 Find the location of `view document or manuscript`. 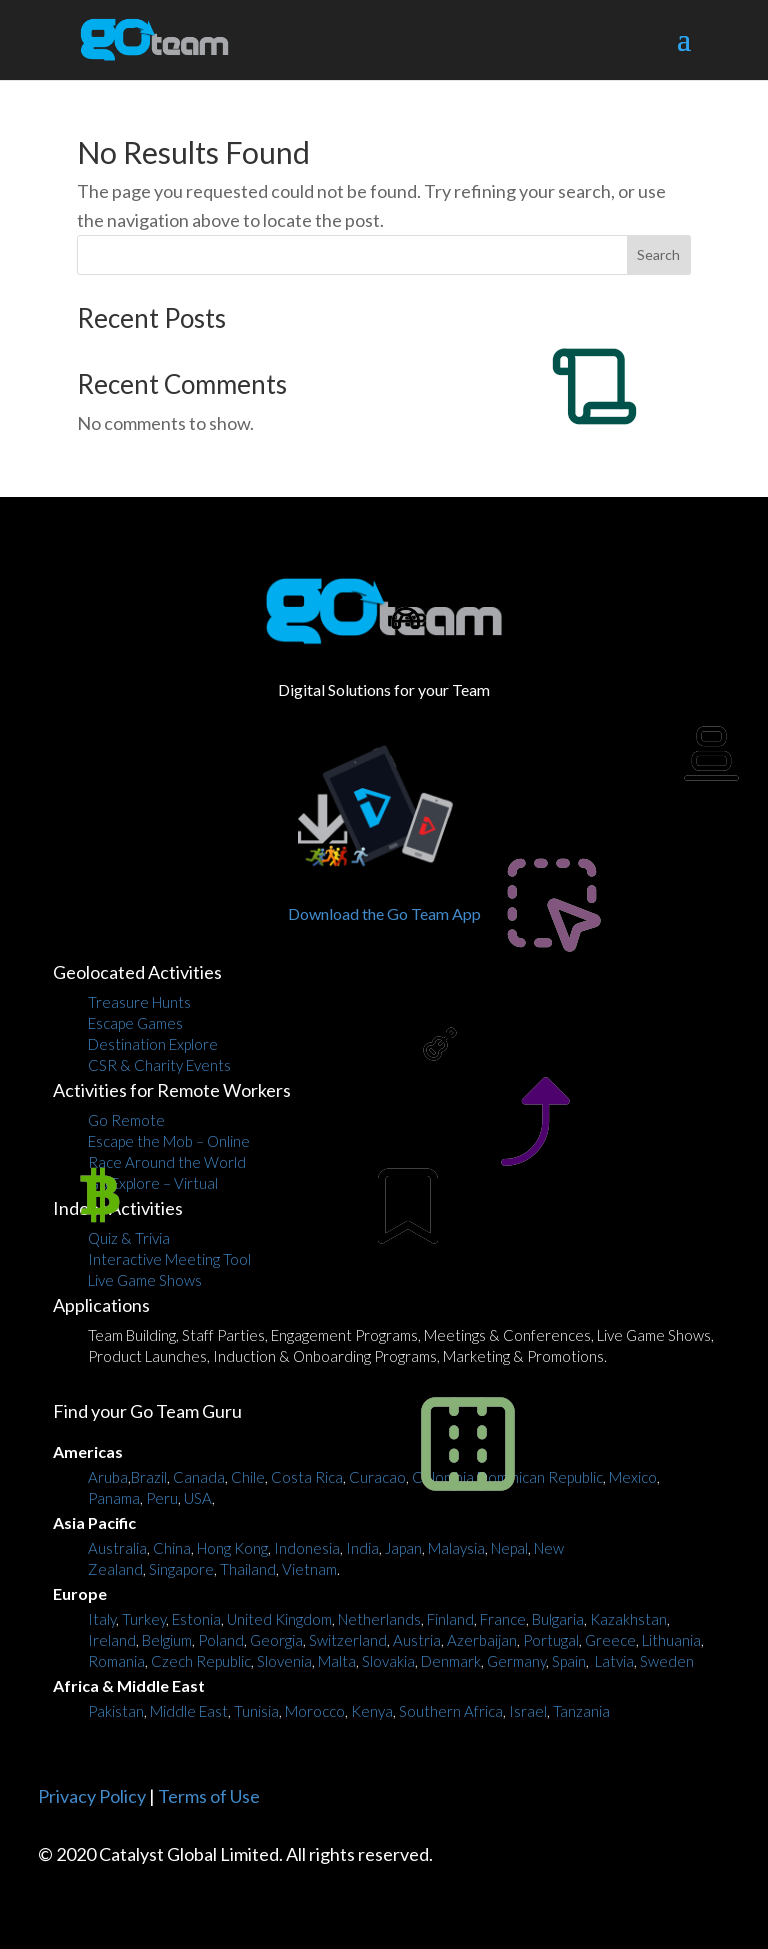

view document or manuscript is located at coordinates (594, 386).